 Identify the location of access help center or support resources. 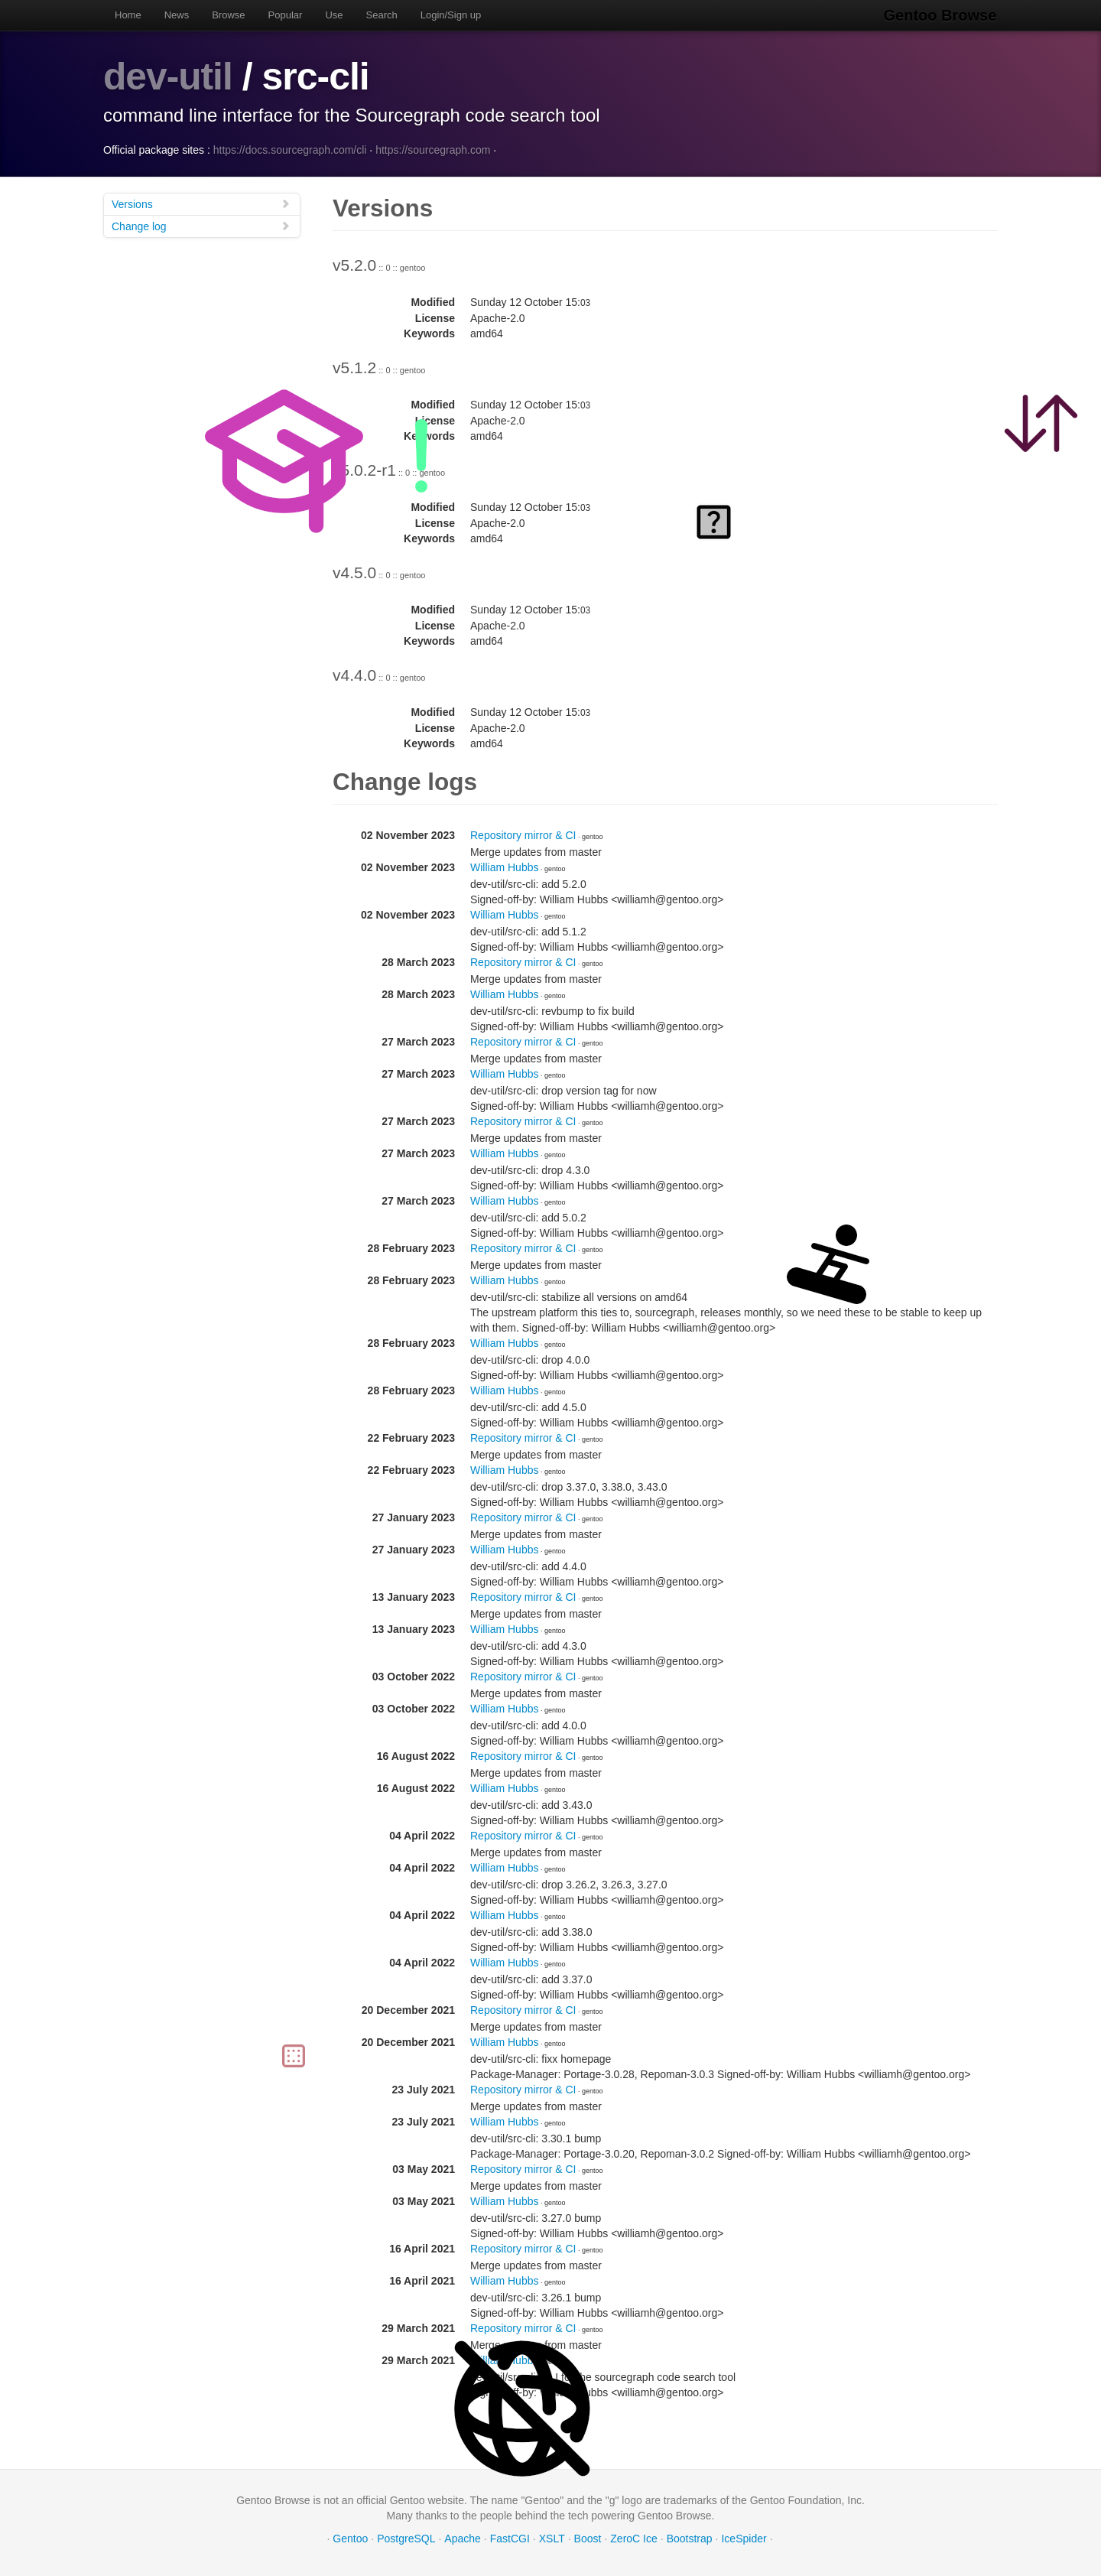
(713, 522).